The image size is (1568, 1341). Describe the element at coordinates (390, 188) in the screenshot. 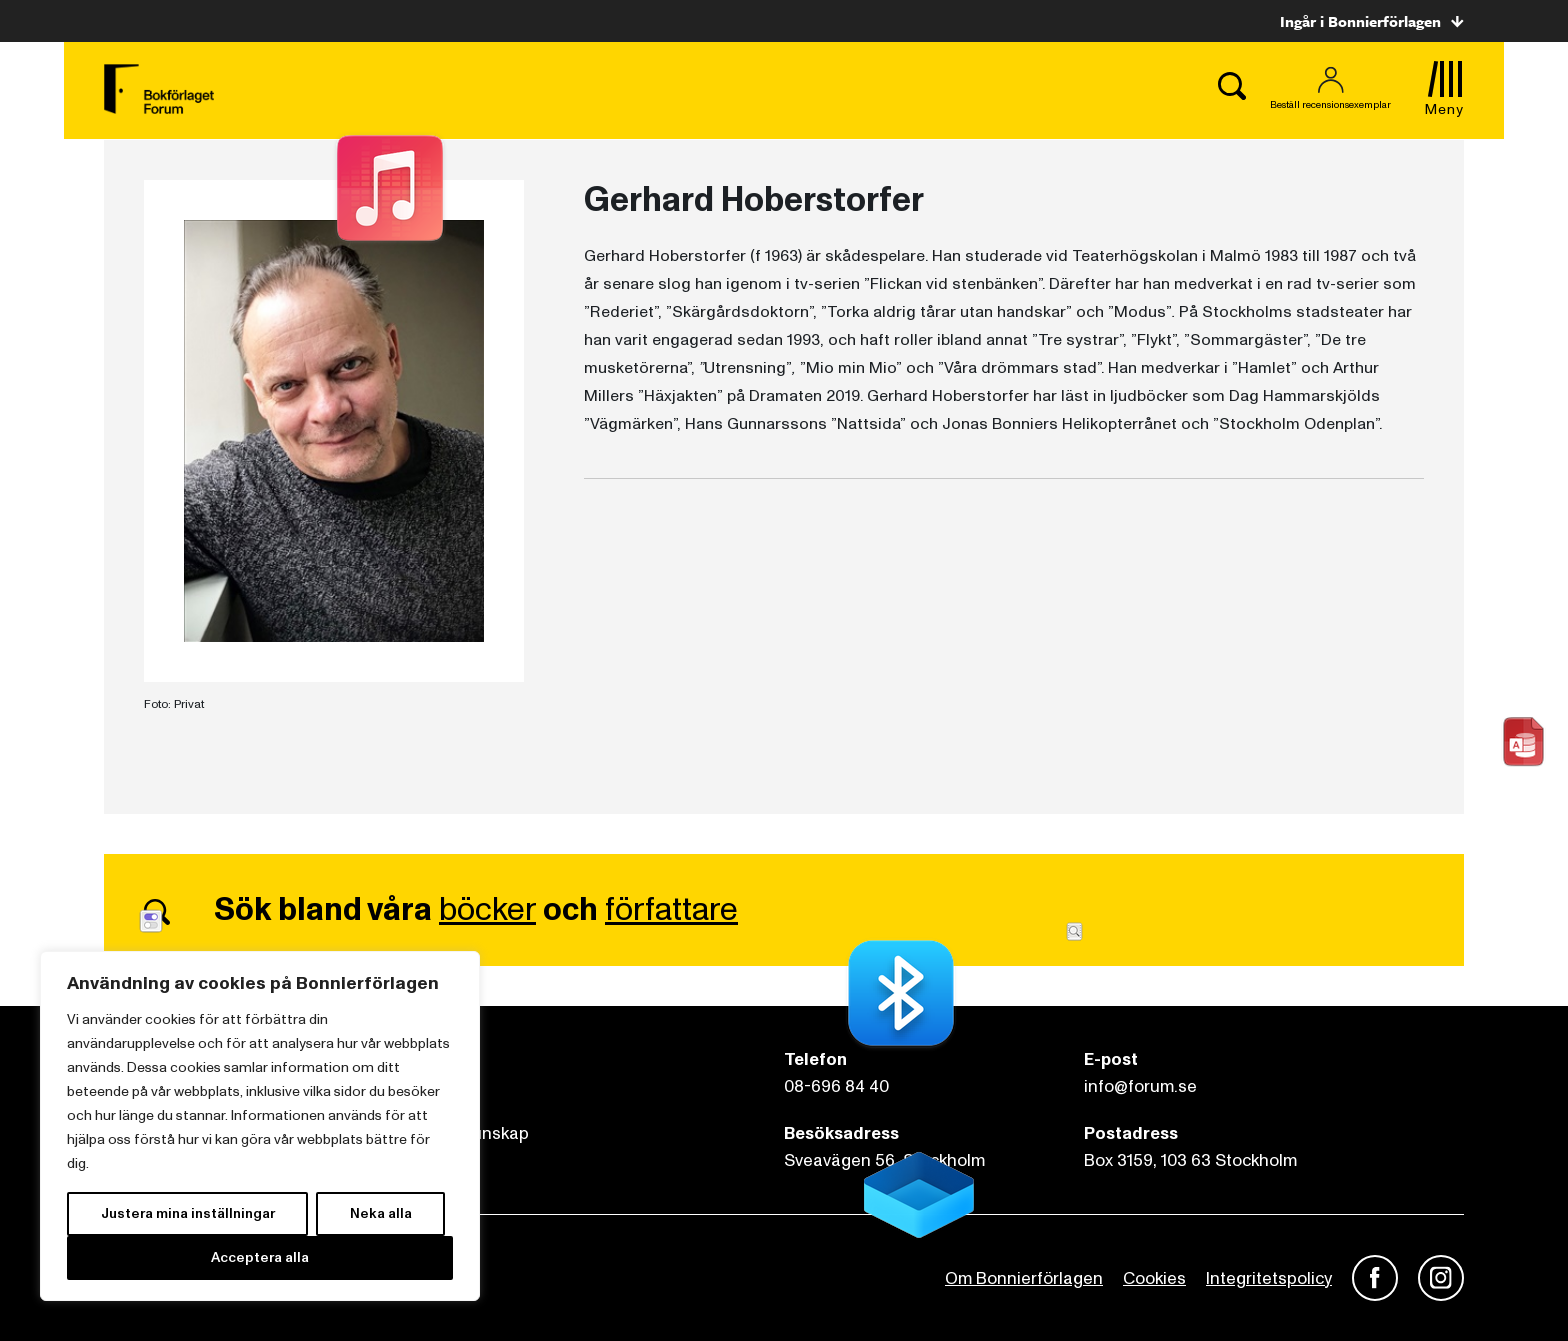

I see `open the gnome music app` at that location.